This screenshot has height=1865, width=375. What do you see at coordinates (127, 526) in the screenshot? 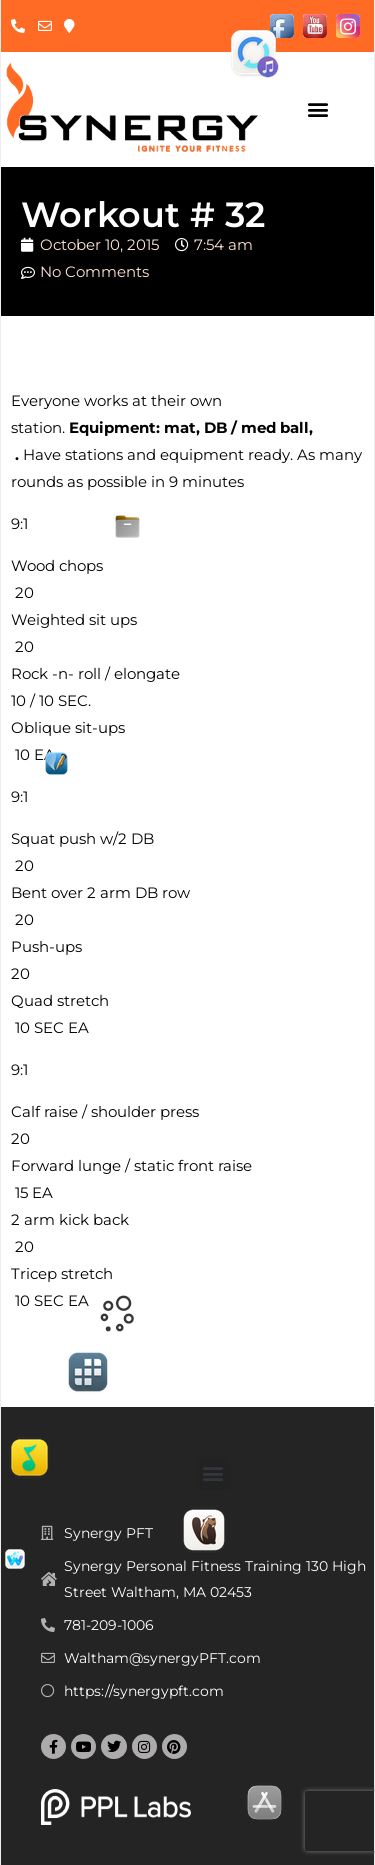
I see `open the file manager application` at bounding box center [127, 526].